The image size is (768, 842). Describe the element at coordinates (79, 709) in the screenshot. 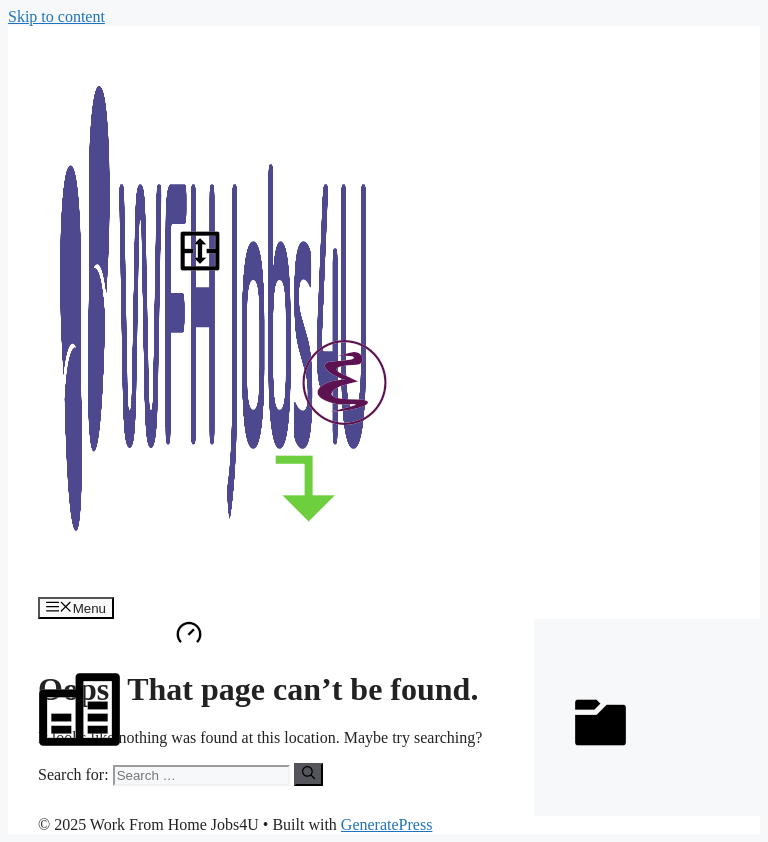

I see `access database or data storage` at that location.